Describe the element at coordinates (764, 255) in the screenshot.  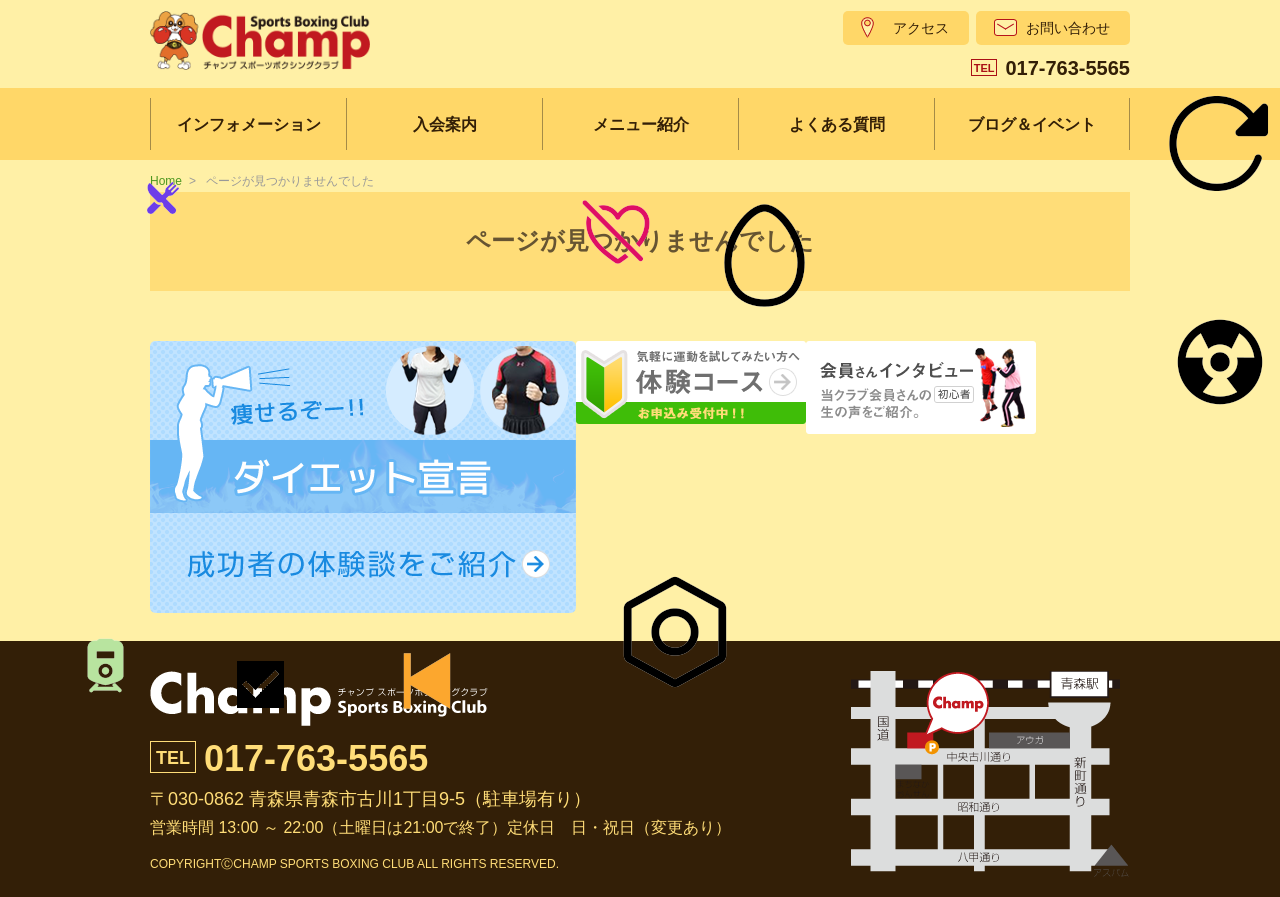
I see `indicates breakfast or food-related content` at that location.